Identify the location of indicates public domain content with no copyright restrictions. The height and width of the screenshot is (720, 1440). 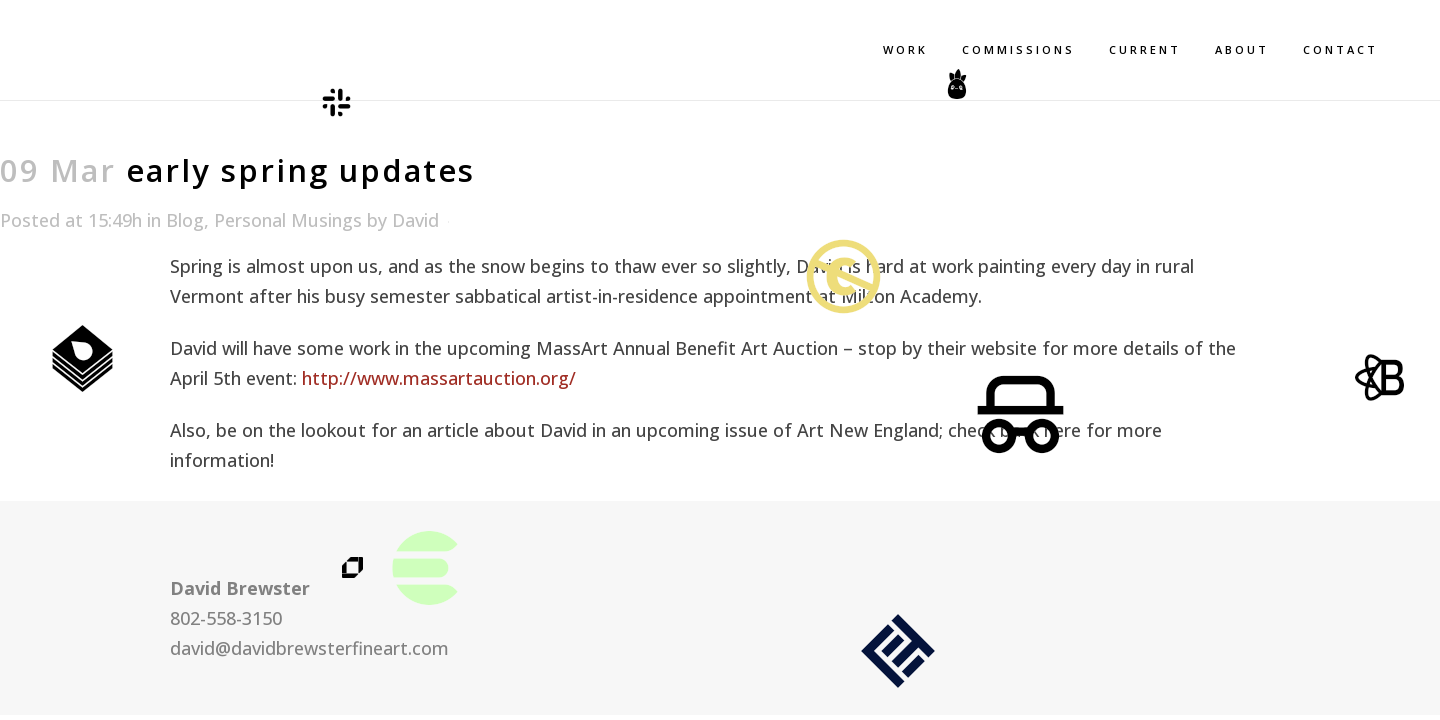
(843, 276).